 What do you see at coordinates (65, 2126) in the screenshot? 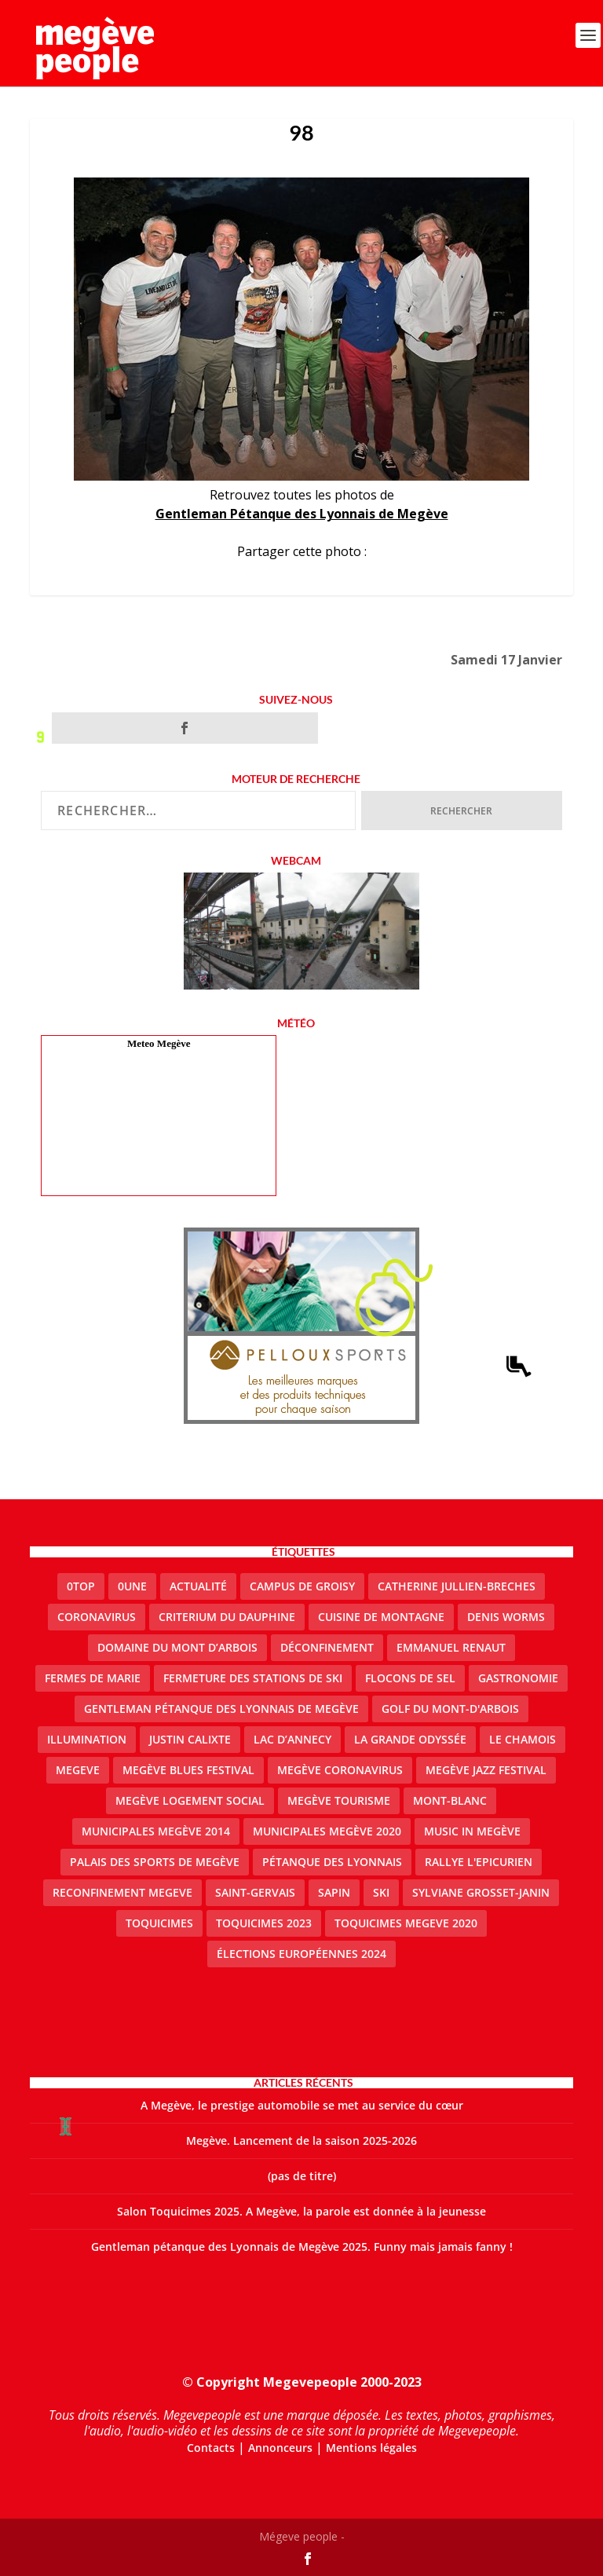
I see `text input cursor indicating editable field` at bounding box center [65, 2126].